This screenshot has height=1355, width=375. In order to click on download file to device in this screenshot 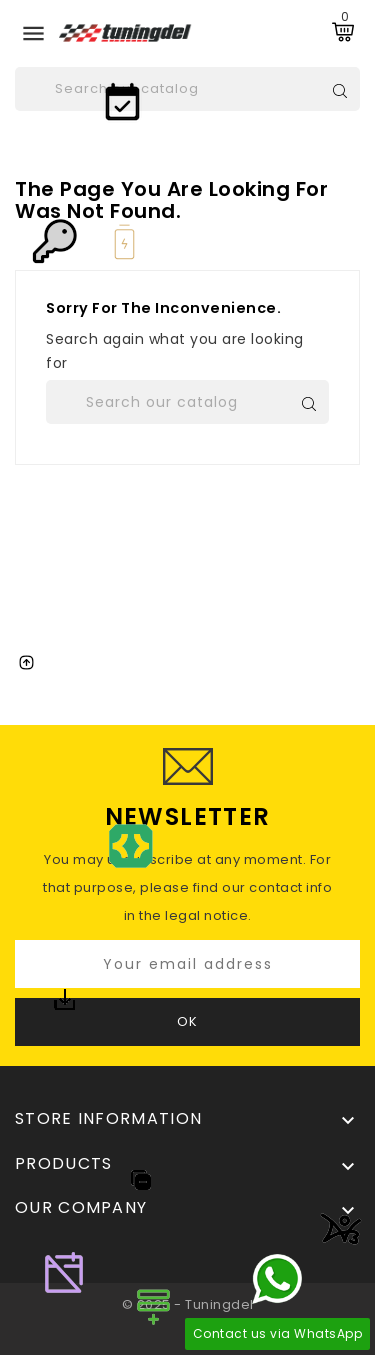, I will do `click(65, 1000)`.